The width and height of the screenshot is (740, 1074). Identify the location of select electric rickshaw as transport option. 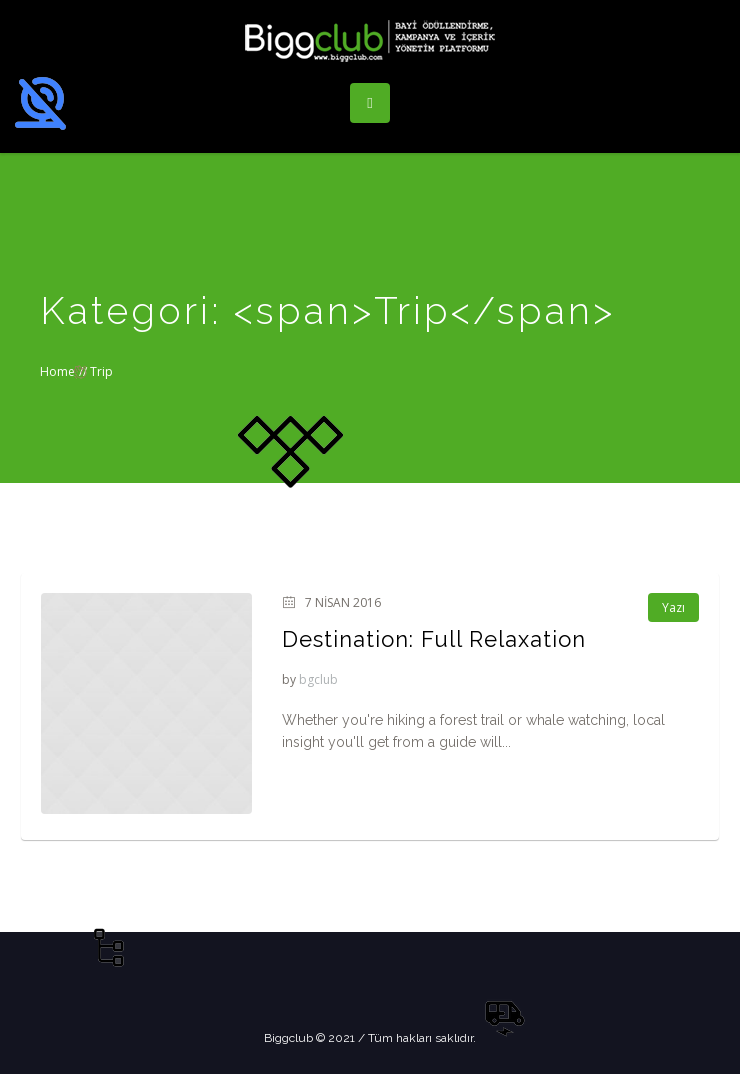
(505, 1017).